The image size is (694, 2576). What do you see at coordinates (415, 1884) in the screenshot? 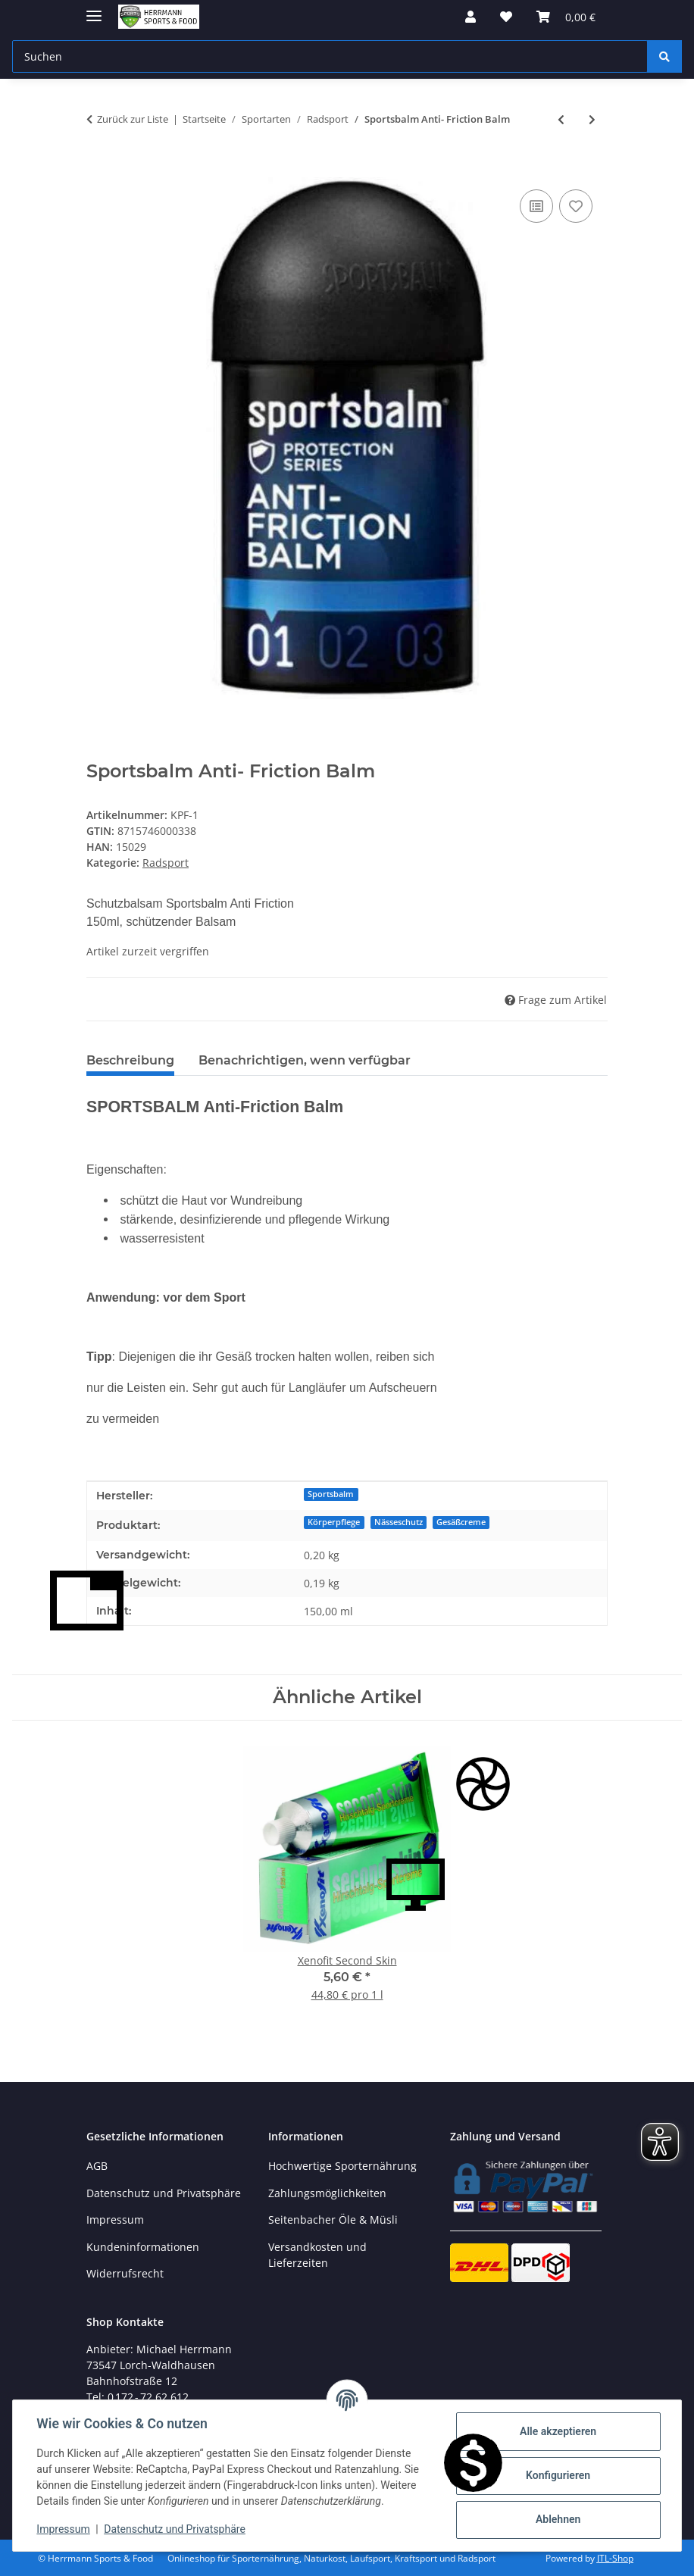
I see `switch to desktop view` at bounding box center [415, 1884].